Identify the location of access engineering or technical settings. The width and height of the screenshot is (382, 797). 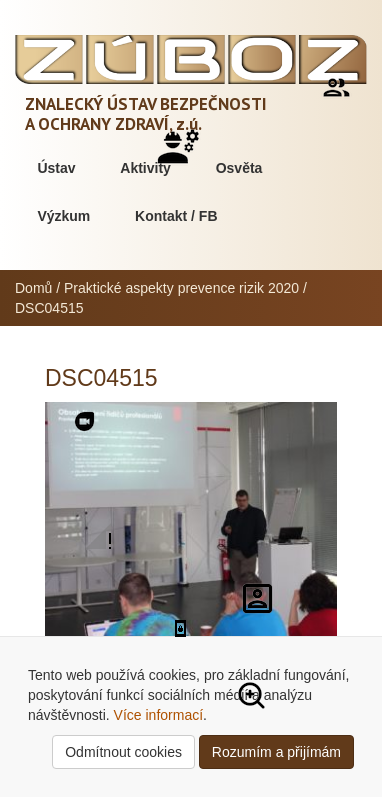
(178, 146).